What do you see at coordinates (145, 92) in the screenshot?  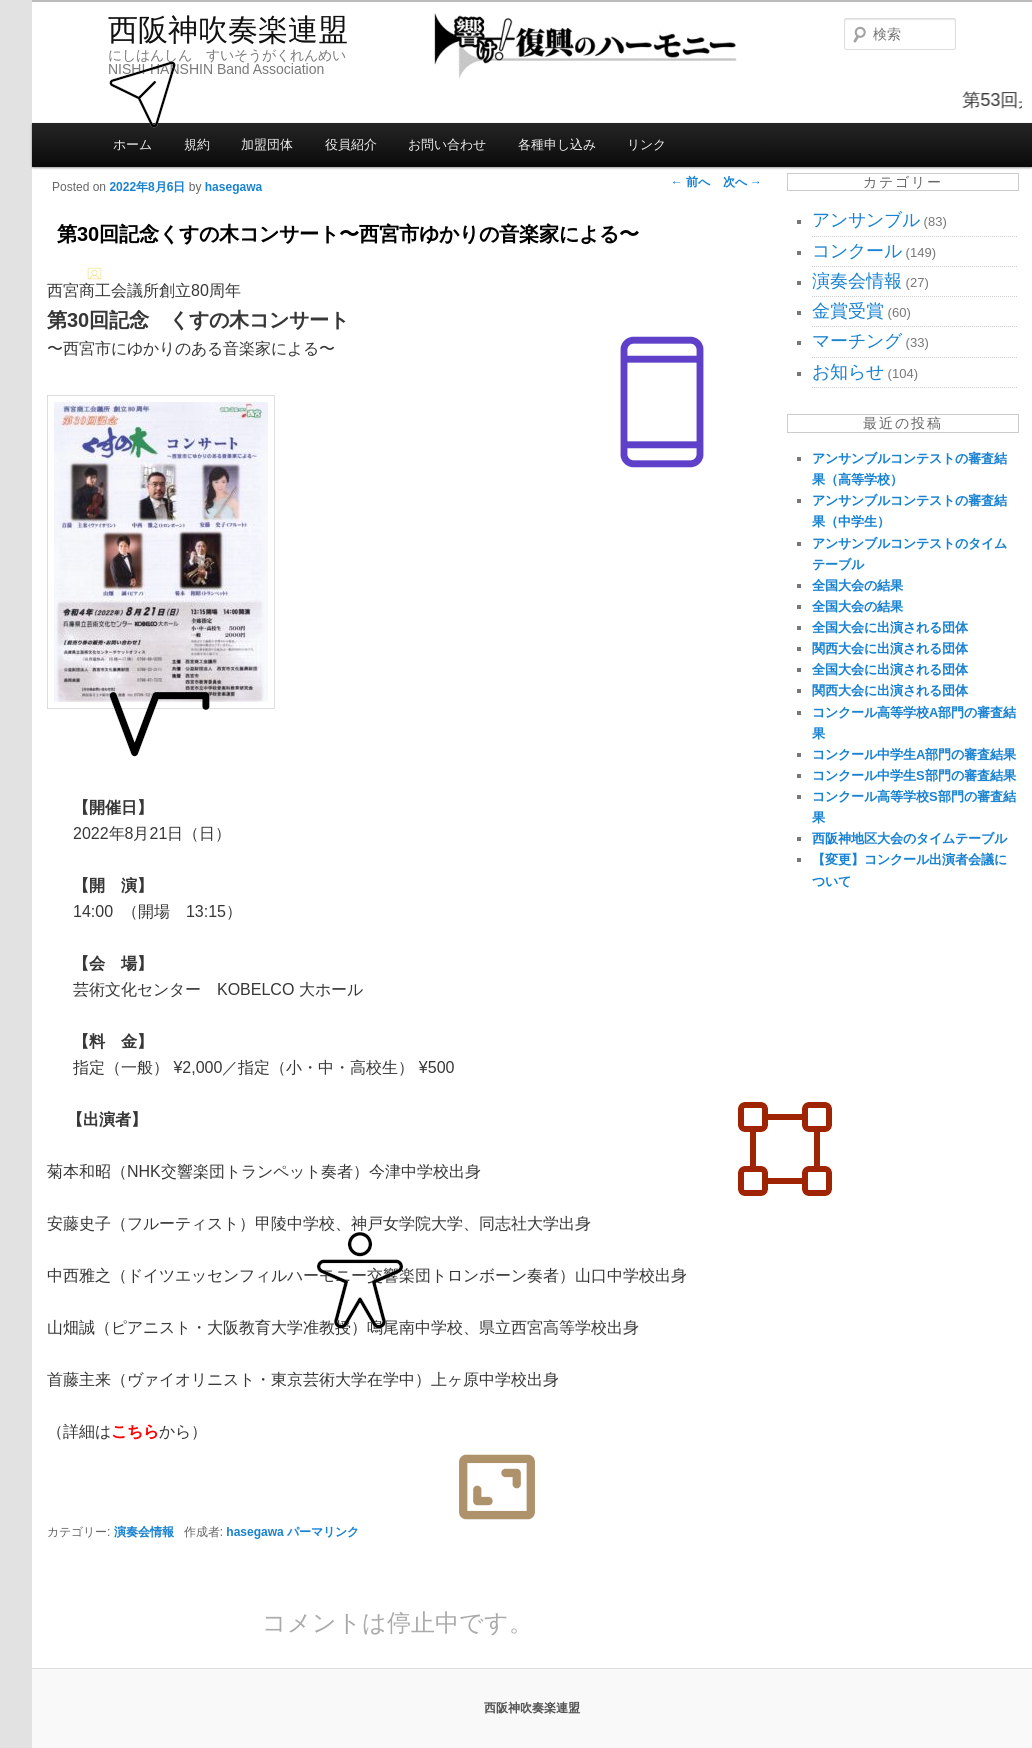 I see `send a message` at bounding box center [145, 92].